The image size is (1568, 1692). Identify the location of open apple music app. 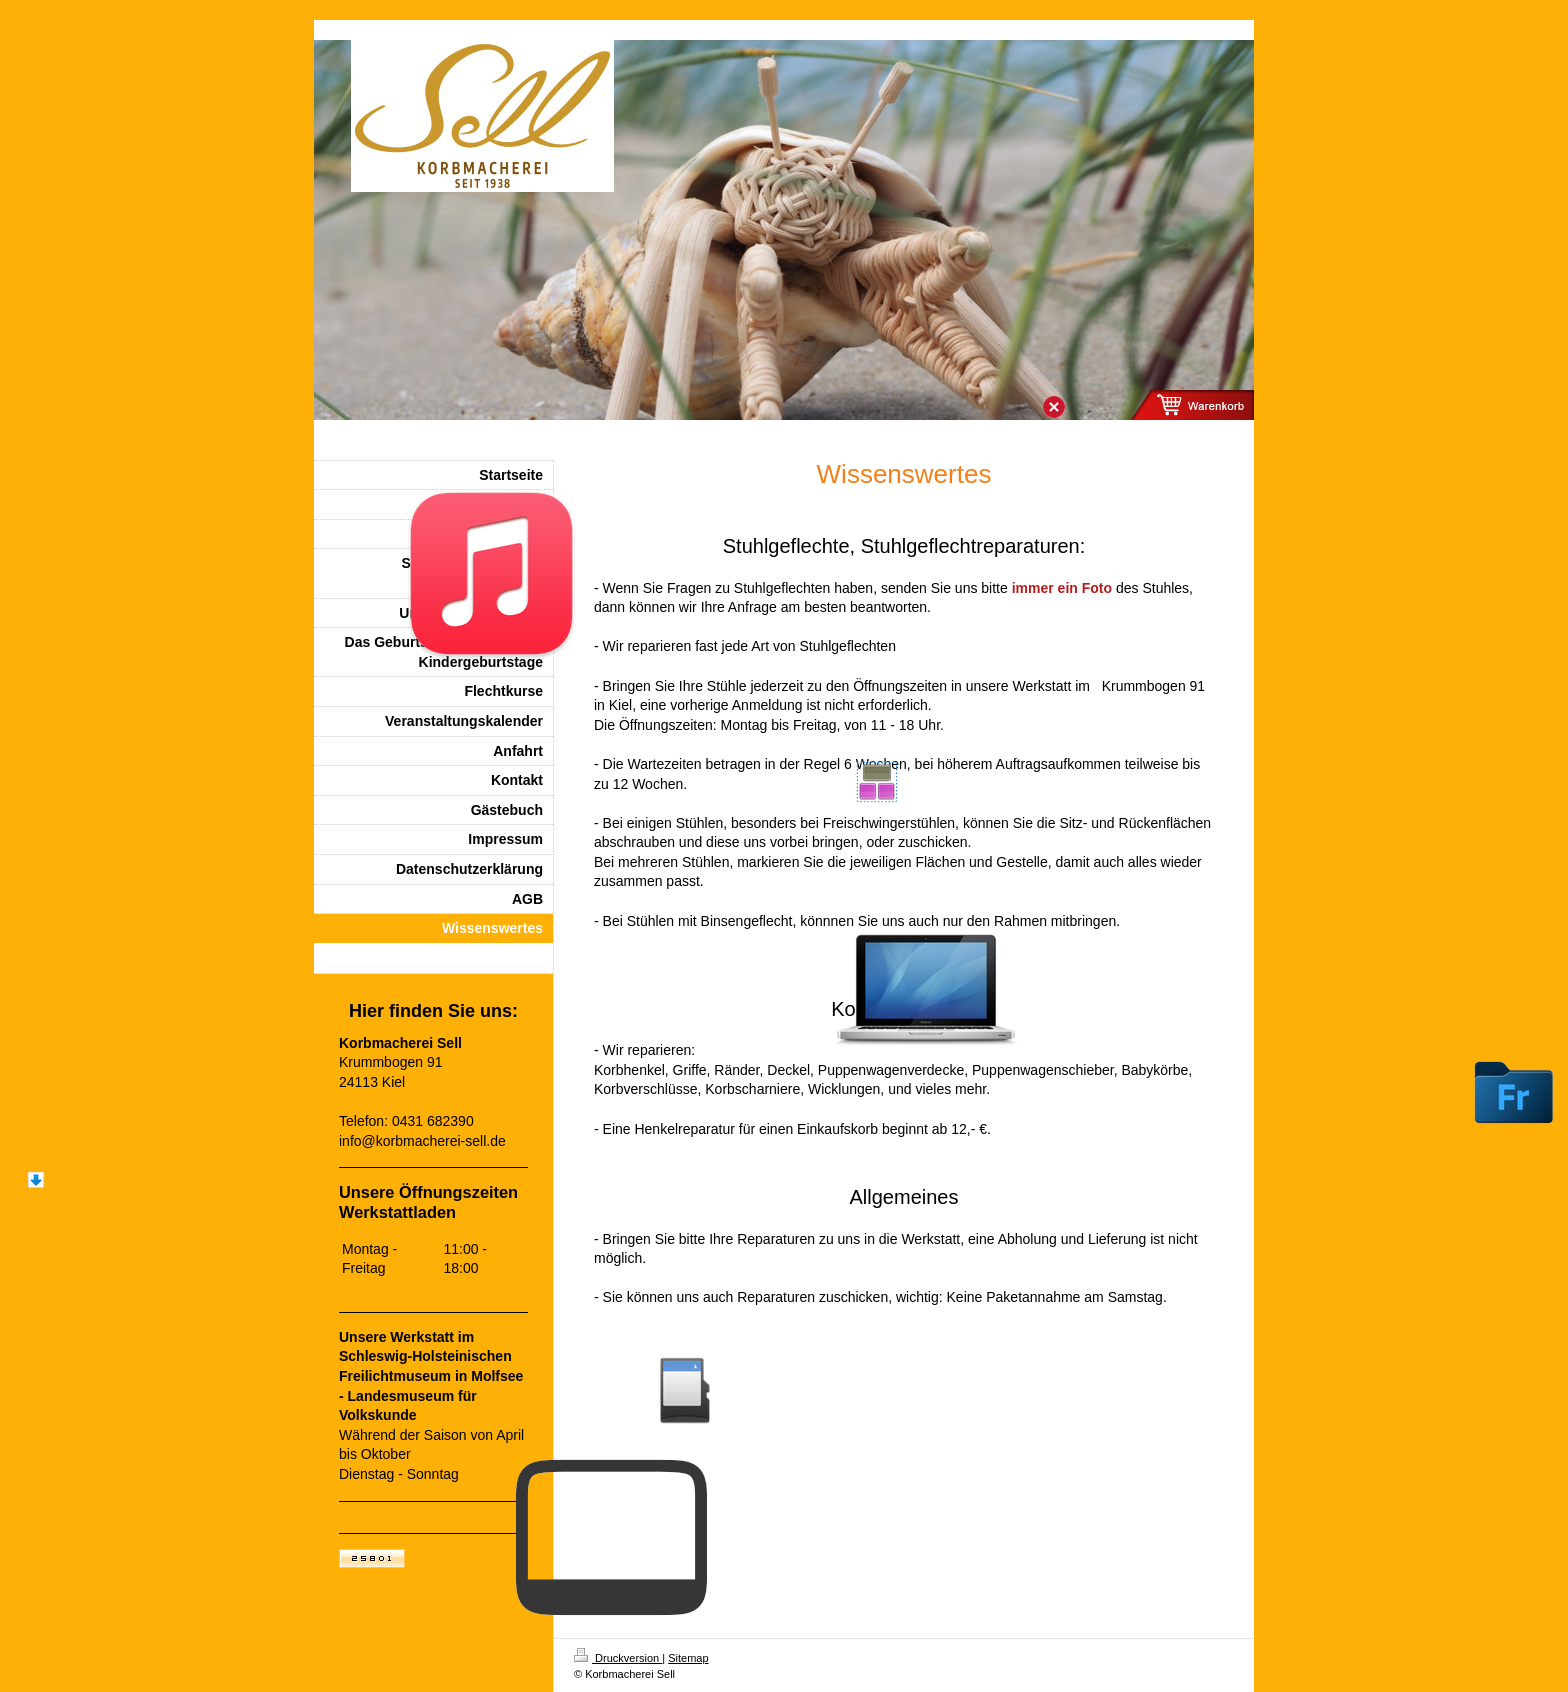
(491, 573).